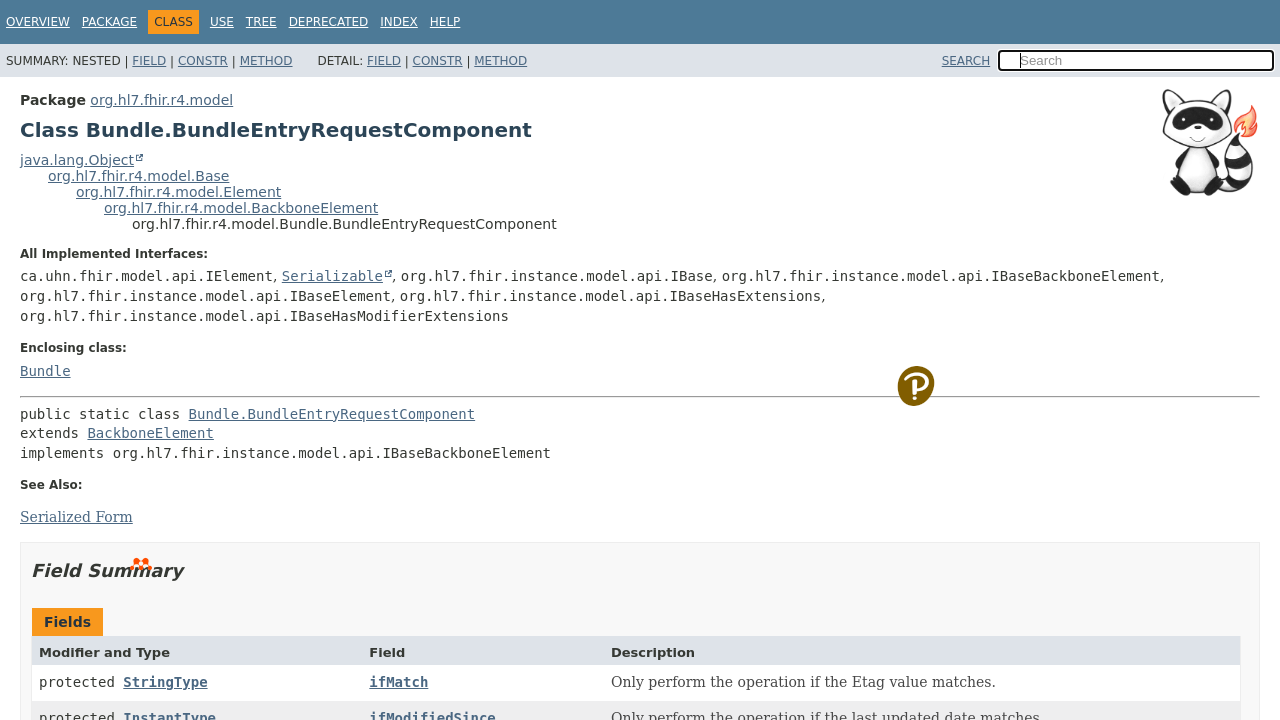 Image resolution: width=1280 pixels, height=720 pixels. Describe the element at coordinates (141, 564) in the screenshot. I see `open Mendeley reference manager` at that location.